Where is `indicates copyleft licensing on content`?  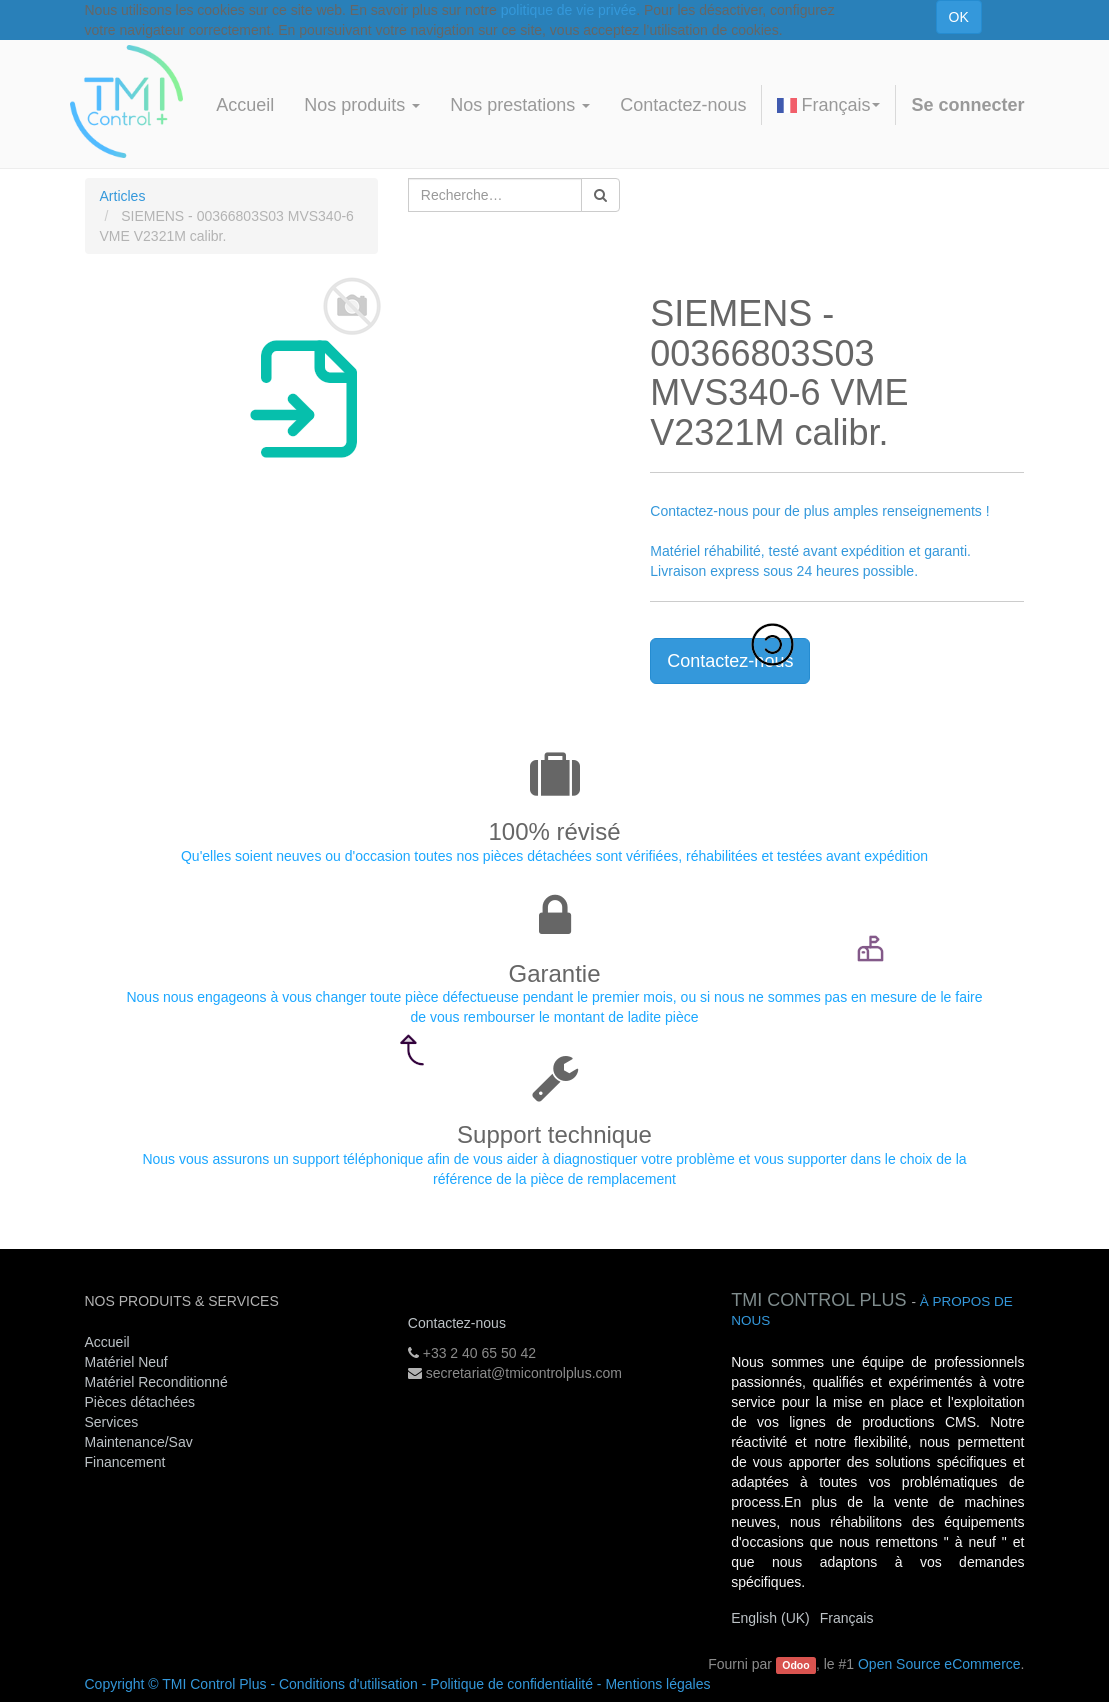
indicates copyleft licensing on content is located at coordinates (772, 644).